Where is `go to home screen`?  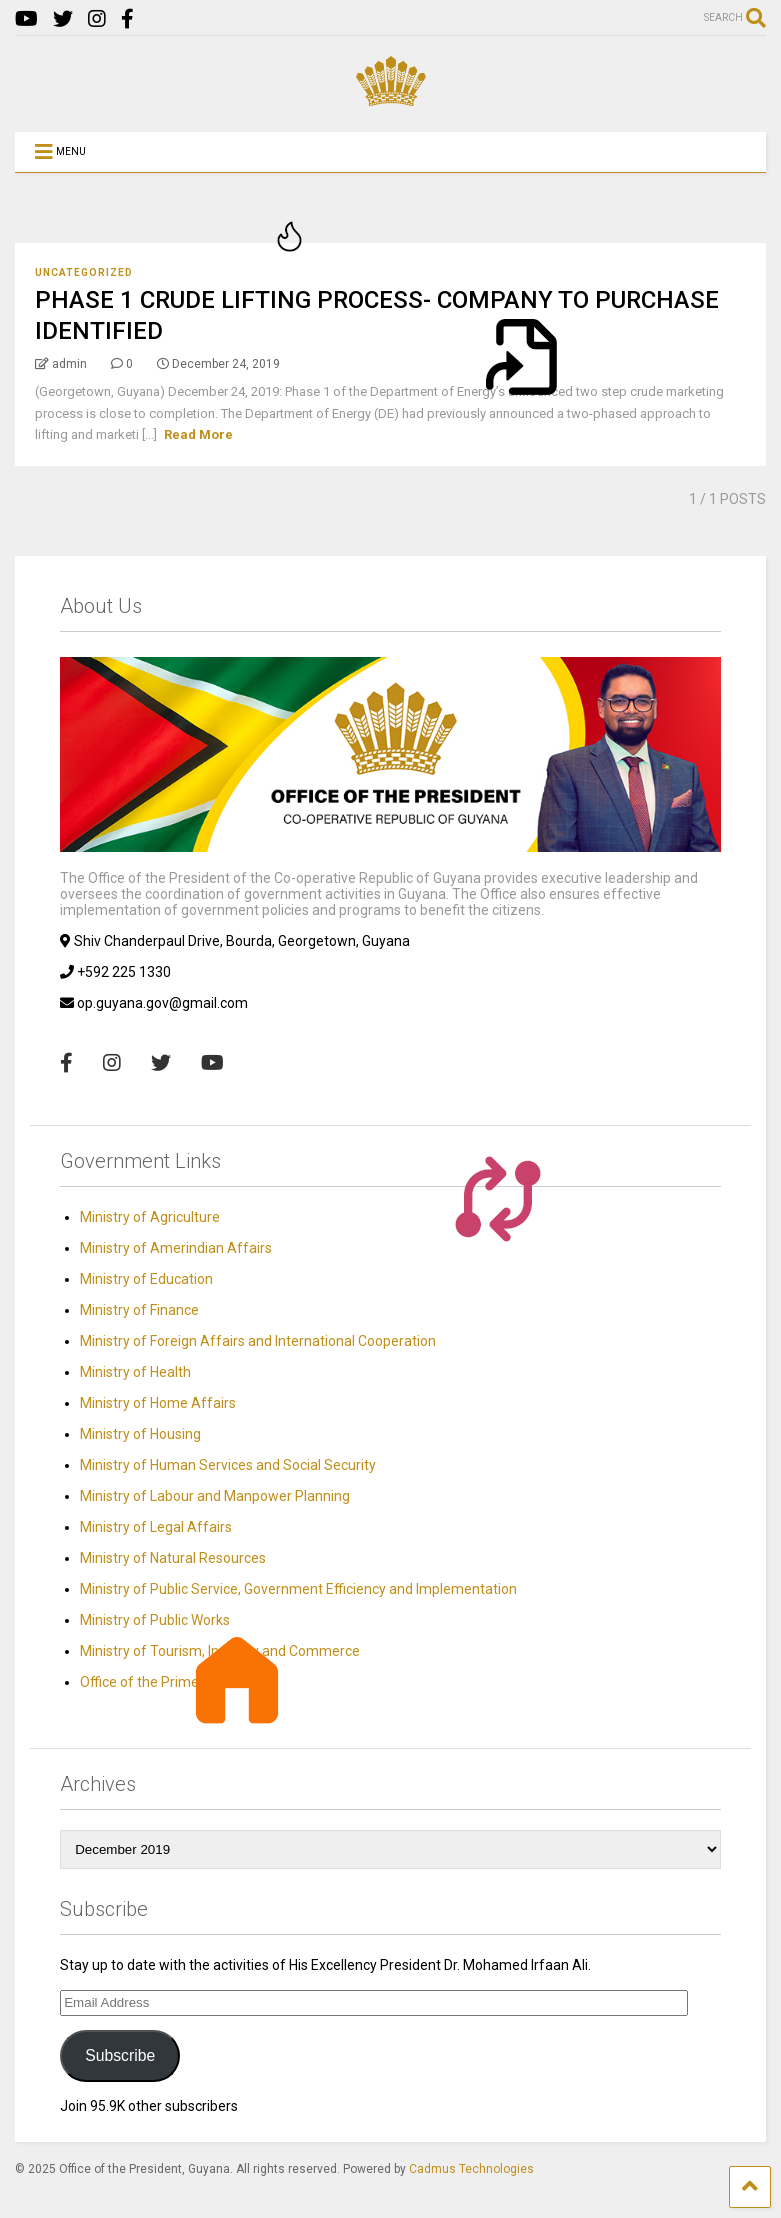 go to home screen is located at coordinates (237, 1684).